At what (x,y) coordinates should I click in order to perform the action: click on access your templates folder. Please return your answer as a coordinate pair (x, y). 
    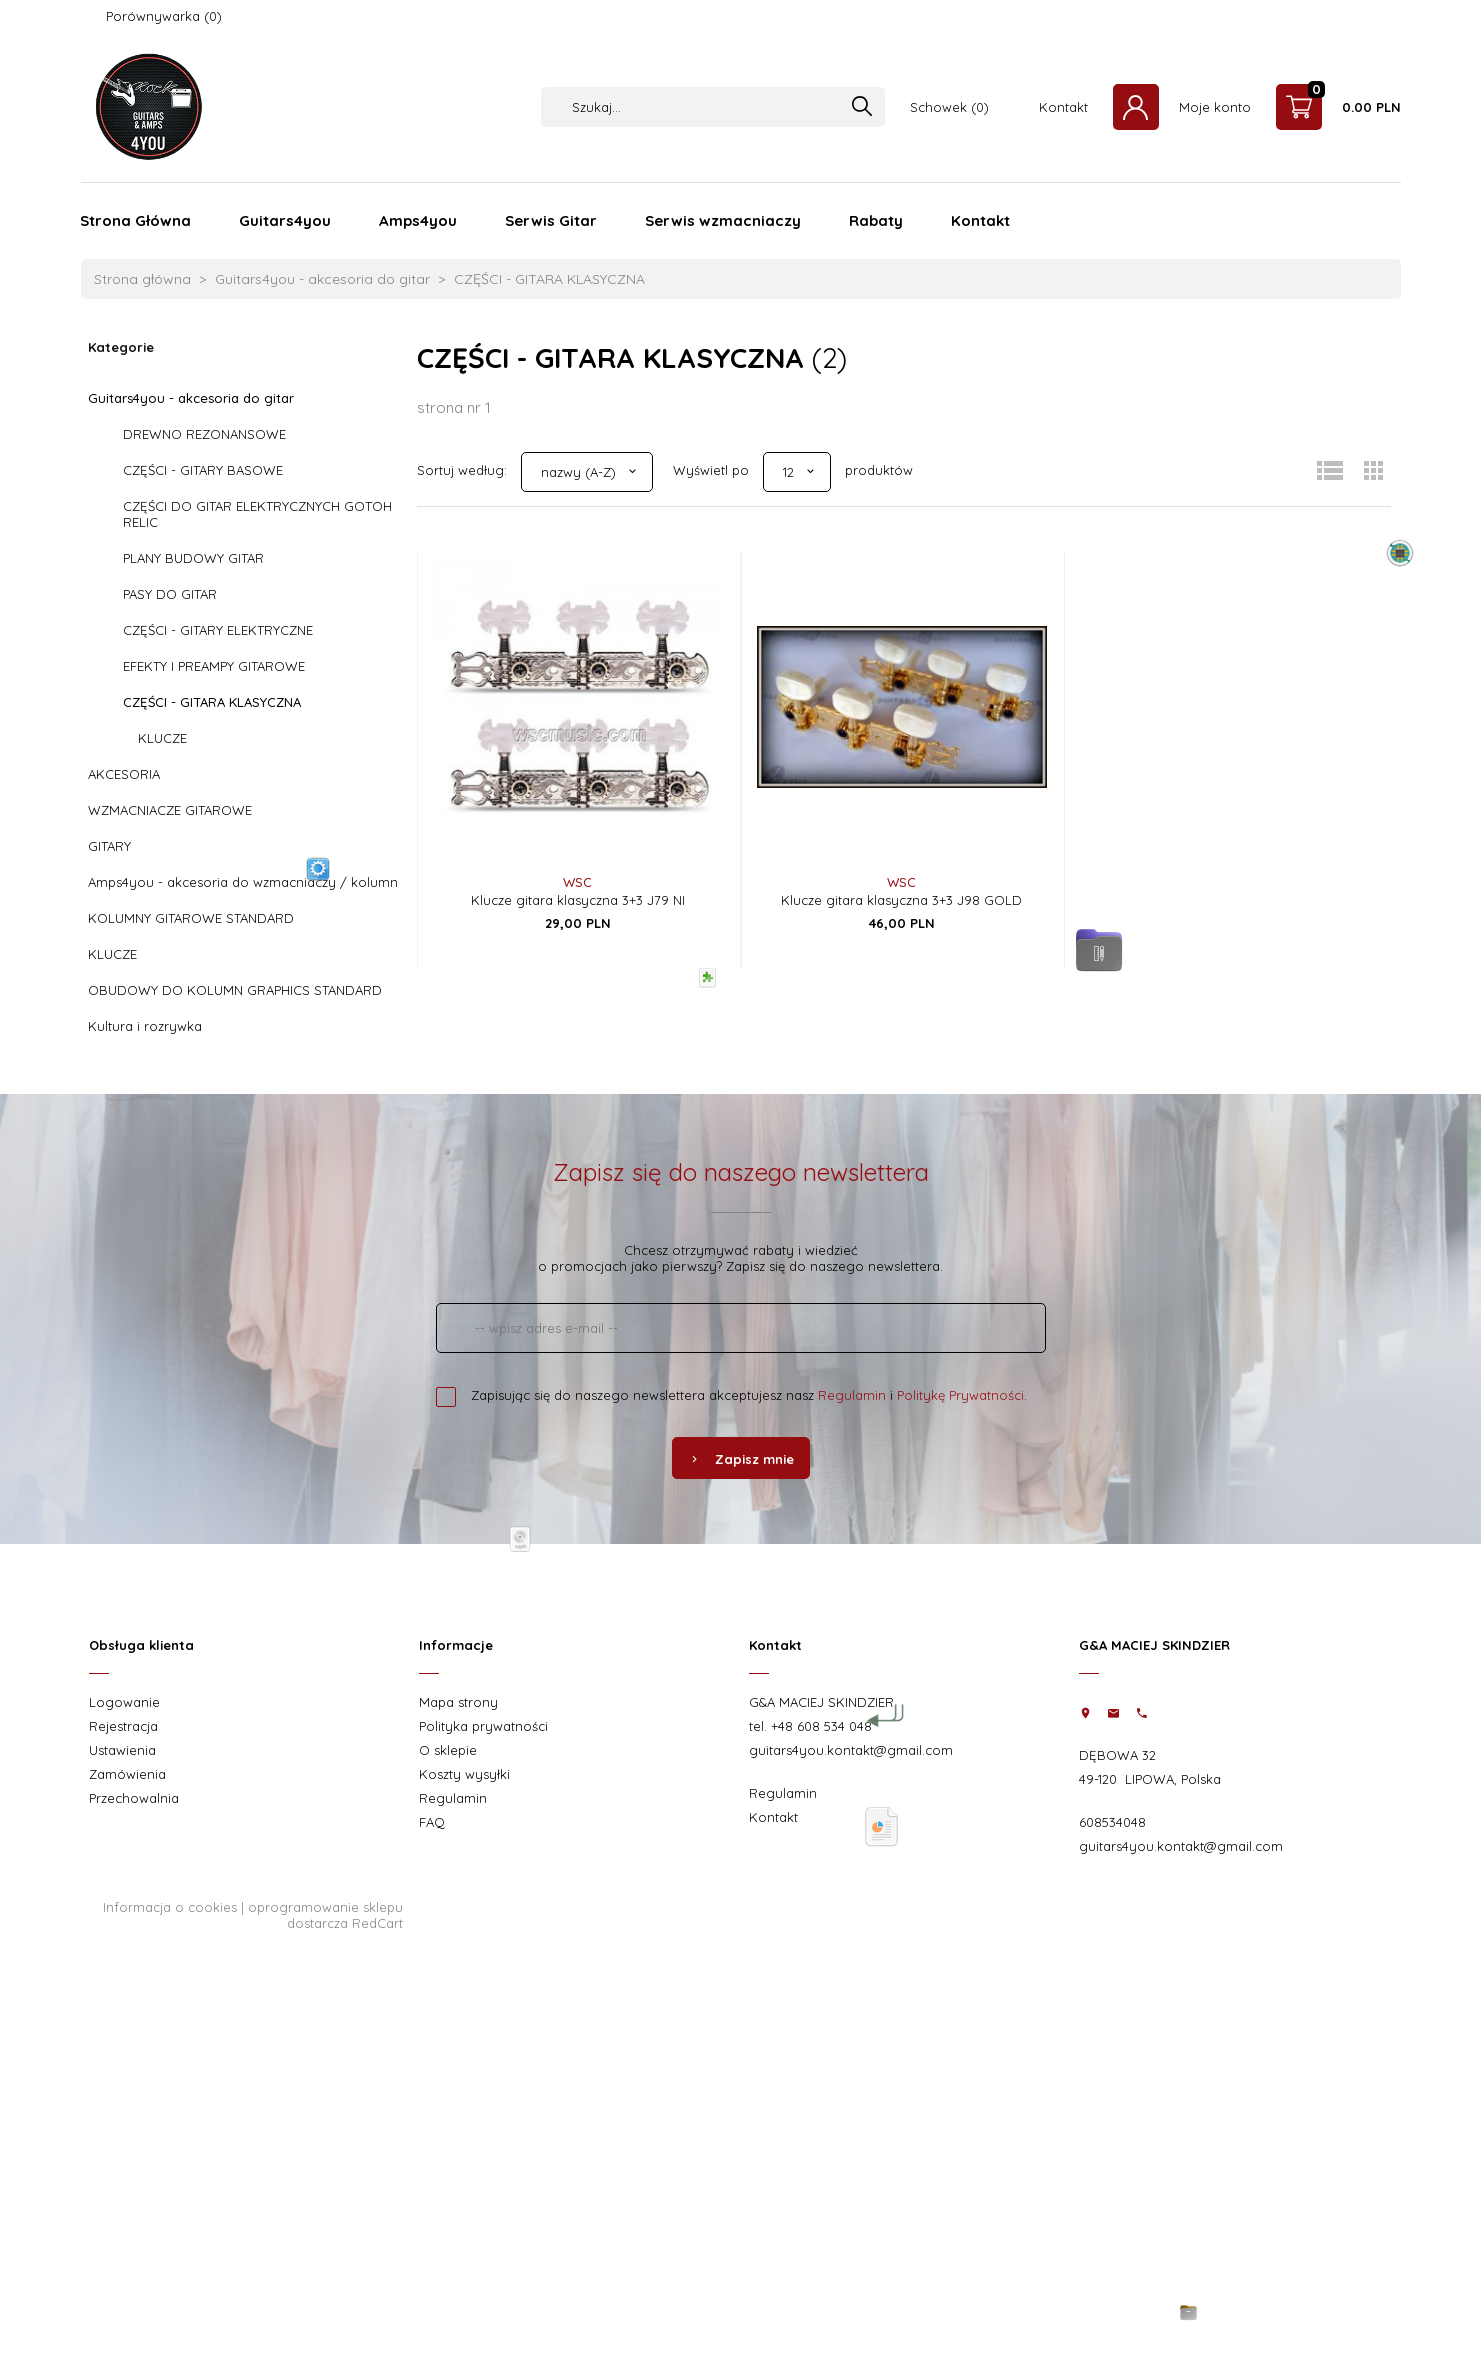
    Looking at the image, I should click on (1099, 950).